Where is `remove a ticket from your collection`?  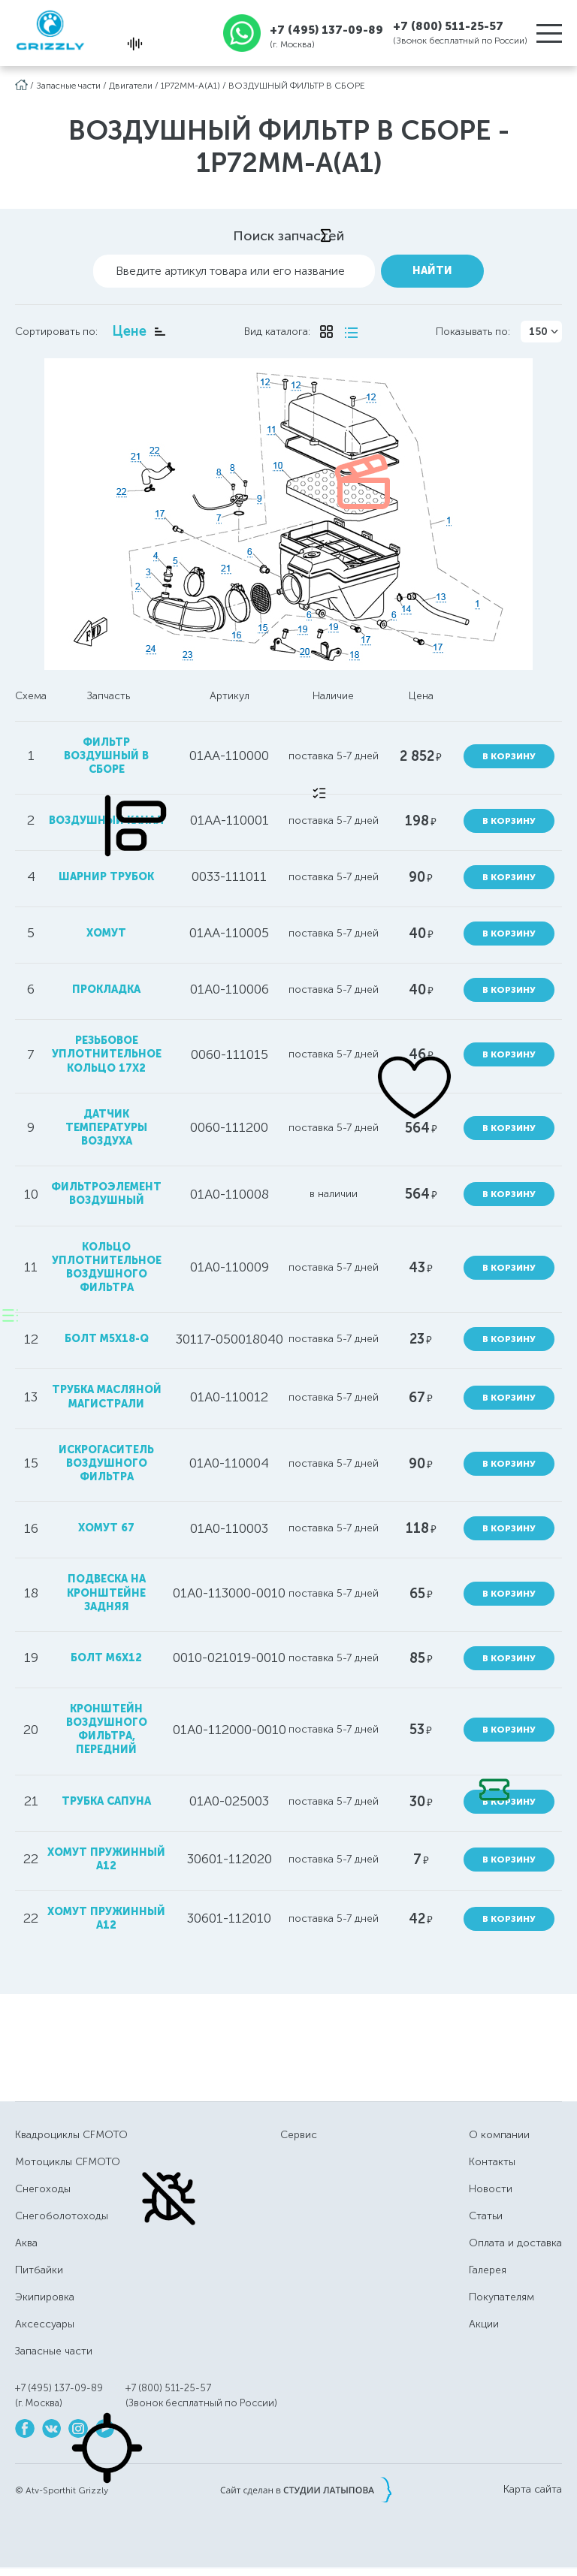
remove a ticket from your collection is located at coordinates (494, 1790).